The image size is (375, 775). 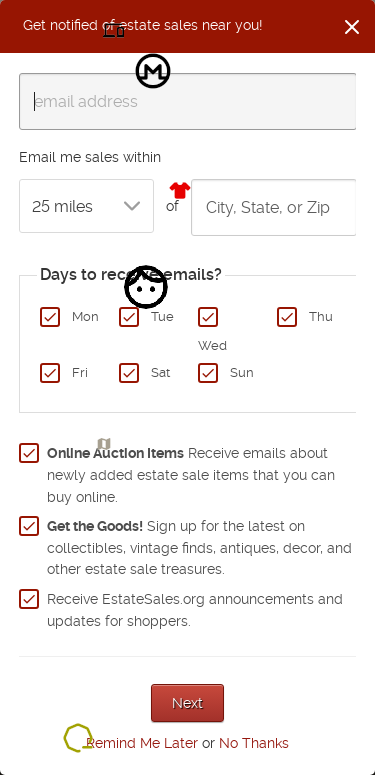 I want to click on view map, so click(x=104, y=444).